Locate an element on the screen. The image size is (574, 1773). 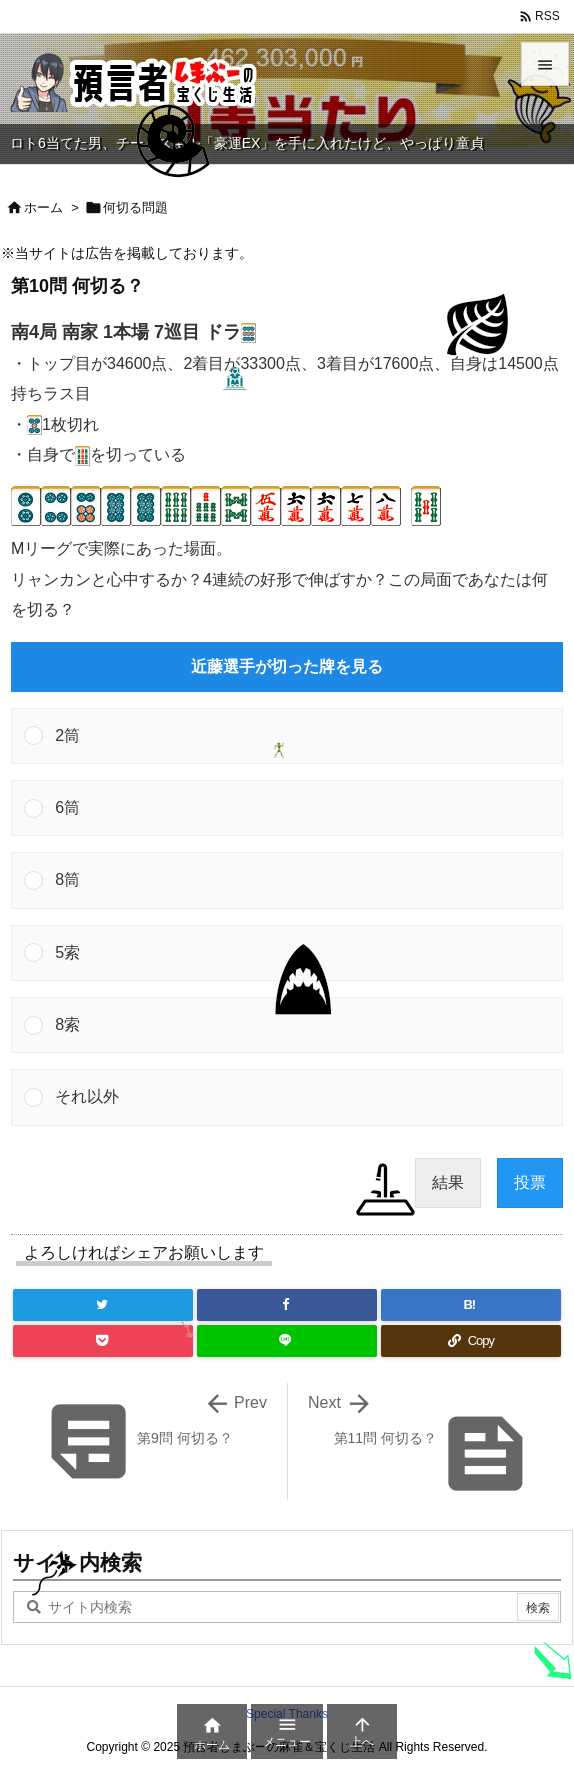
move object to bottom-right corner is located at coordinates (553, 1661).